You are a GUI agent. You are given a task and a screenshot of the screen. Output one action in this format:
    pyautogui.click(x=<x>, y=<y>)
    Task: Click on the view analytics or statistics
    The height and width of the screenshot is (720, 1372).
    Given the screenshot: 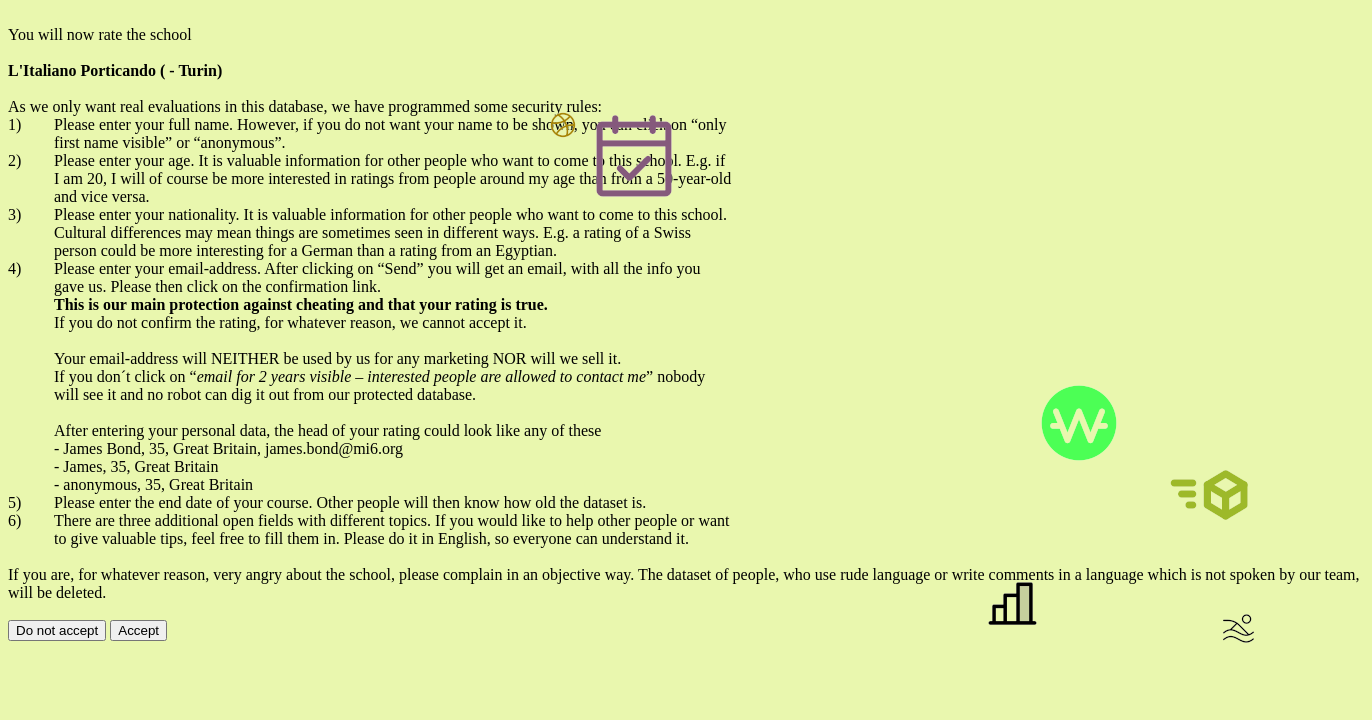 What is the action you would take?
    pyautogui.click(x=1012, y=604)
    